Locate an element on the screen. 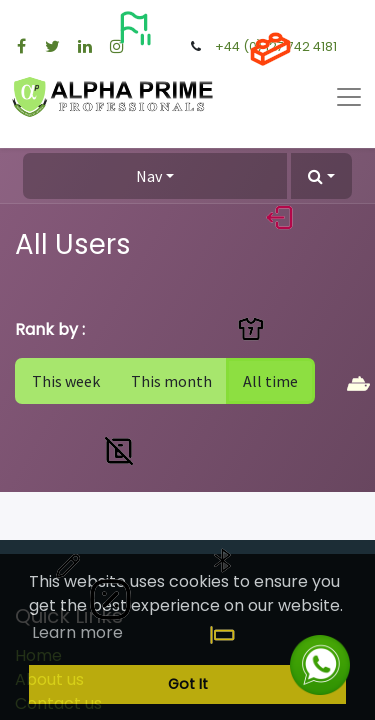  pause a flagged item or task is located at coordinates (134, 27).